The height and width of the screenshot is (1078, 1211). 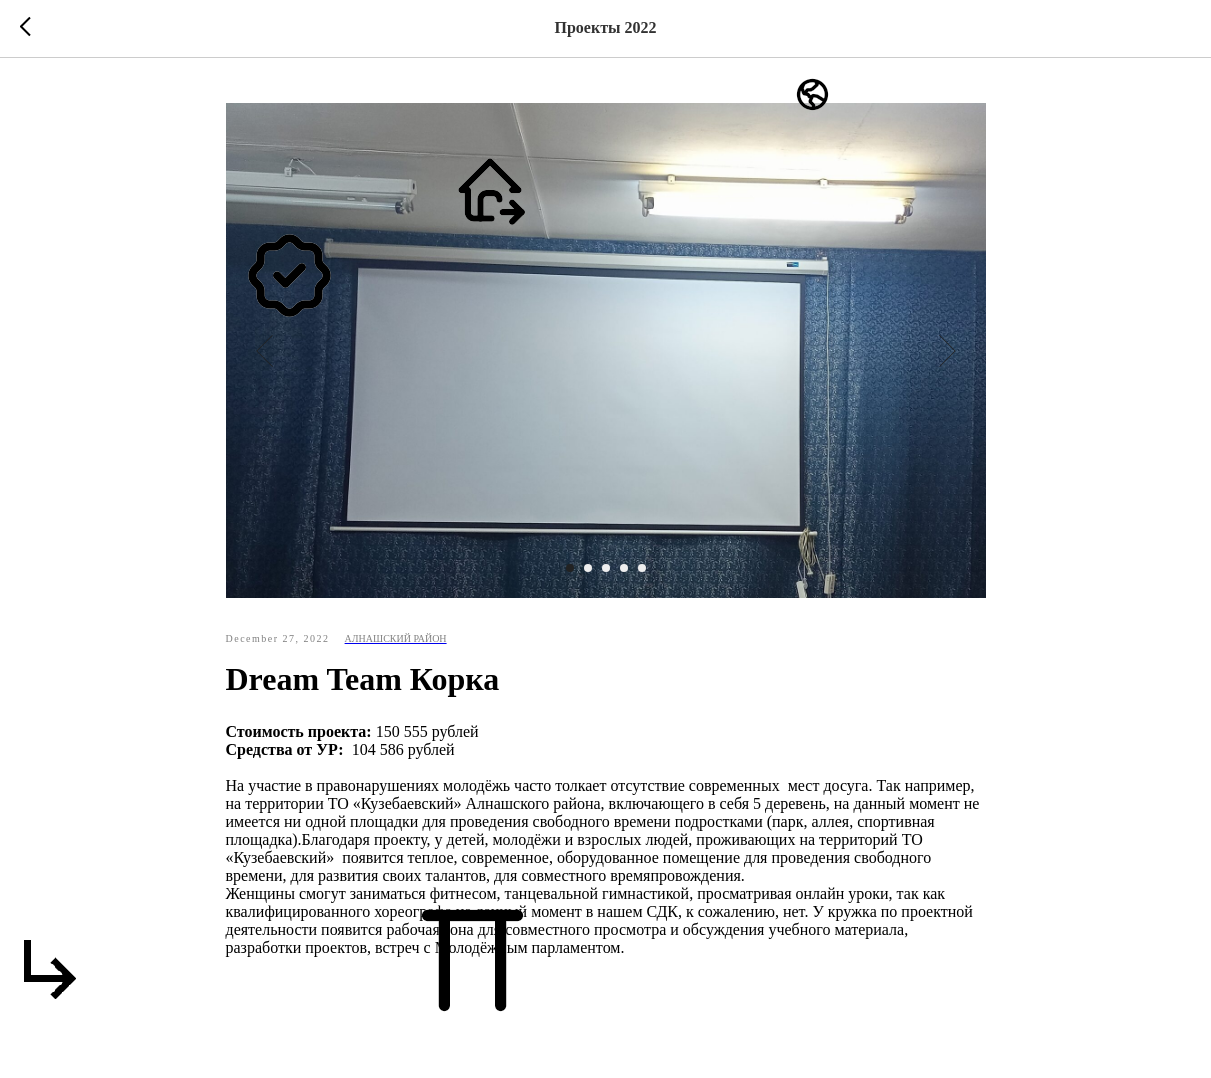 I want to click on move or relocate to a new home, so click(x=490, y=190).